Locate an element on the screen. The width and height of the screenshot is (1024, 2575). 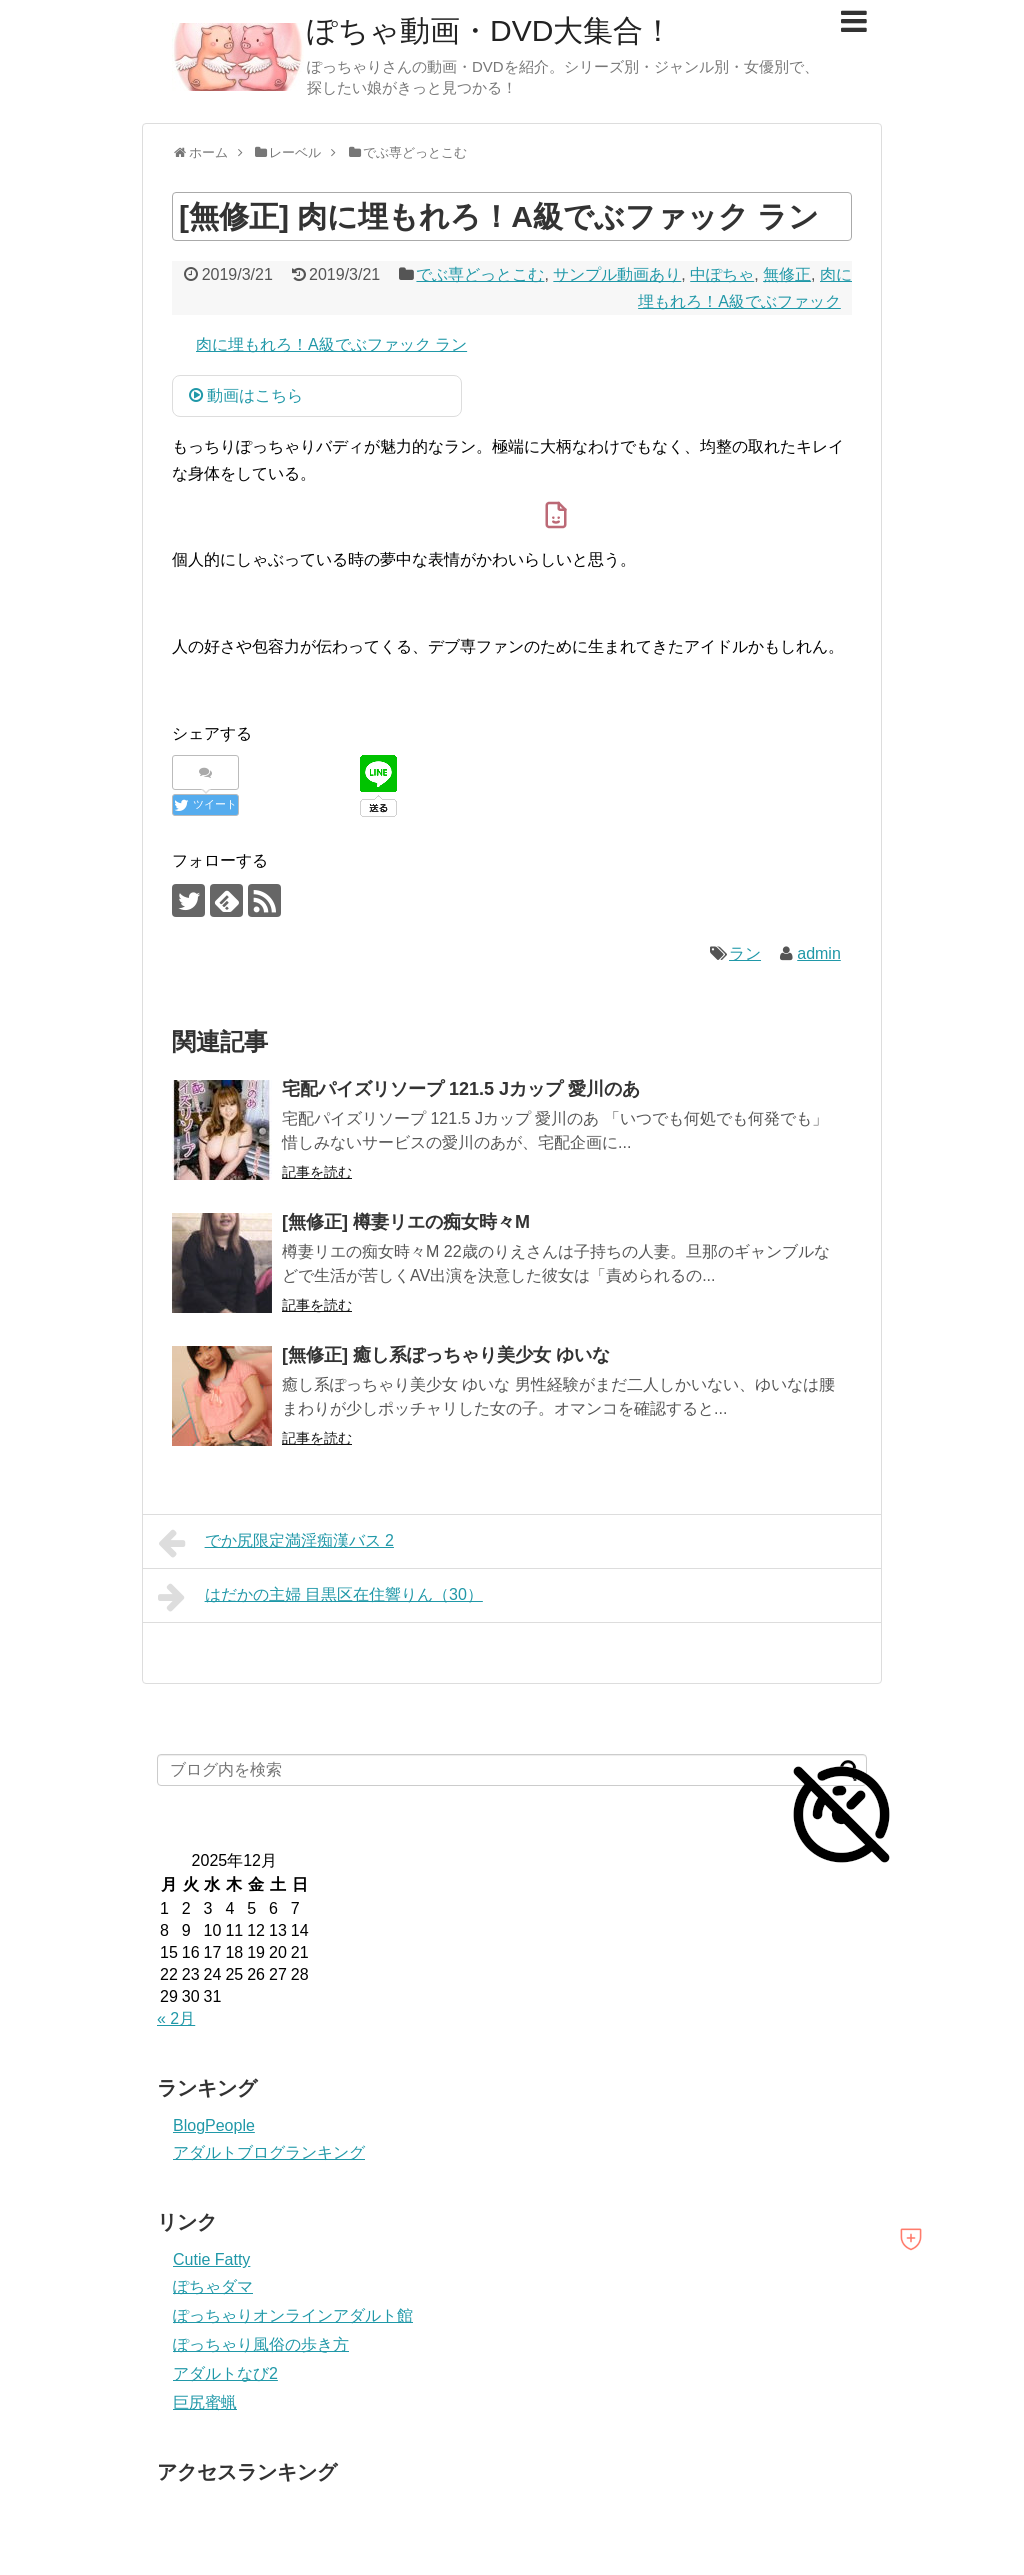
add new security protection is located at coordinates (911, 2238).